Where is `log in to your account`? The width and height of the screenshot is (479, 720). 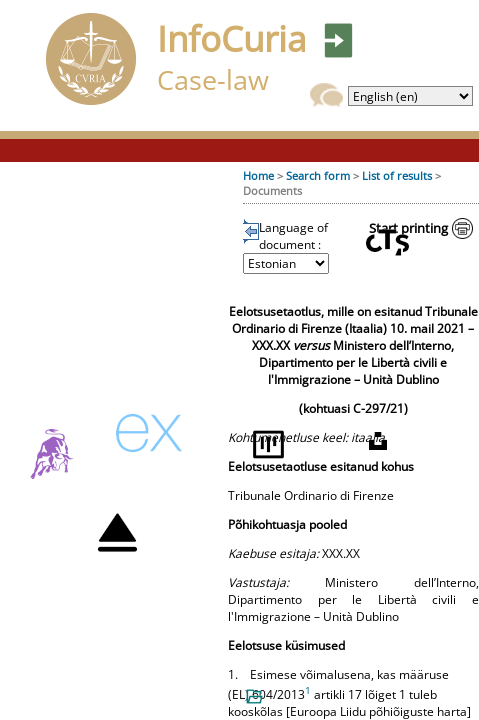 log in to your account is located at coordinates (338, 40).